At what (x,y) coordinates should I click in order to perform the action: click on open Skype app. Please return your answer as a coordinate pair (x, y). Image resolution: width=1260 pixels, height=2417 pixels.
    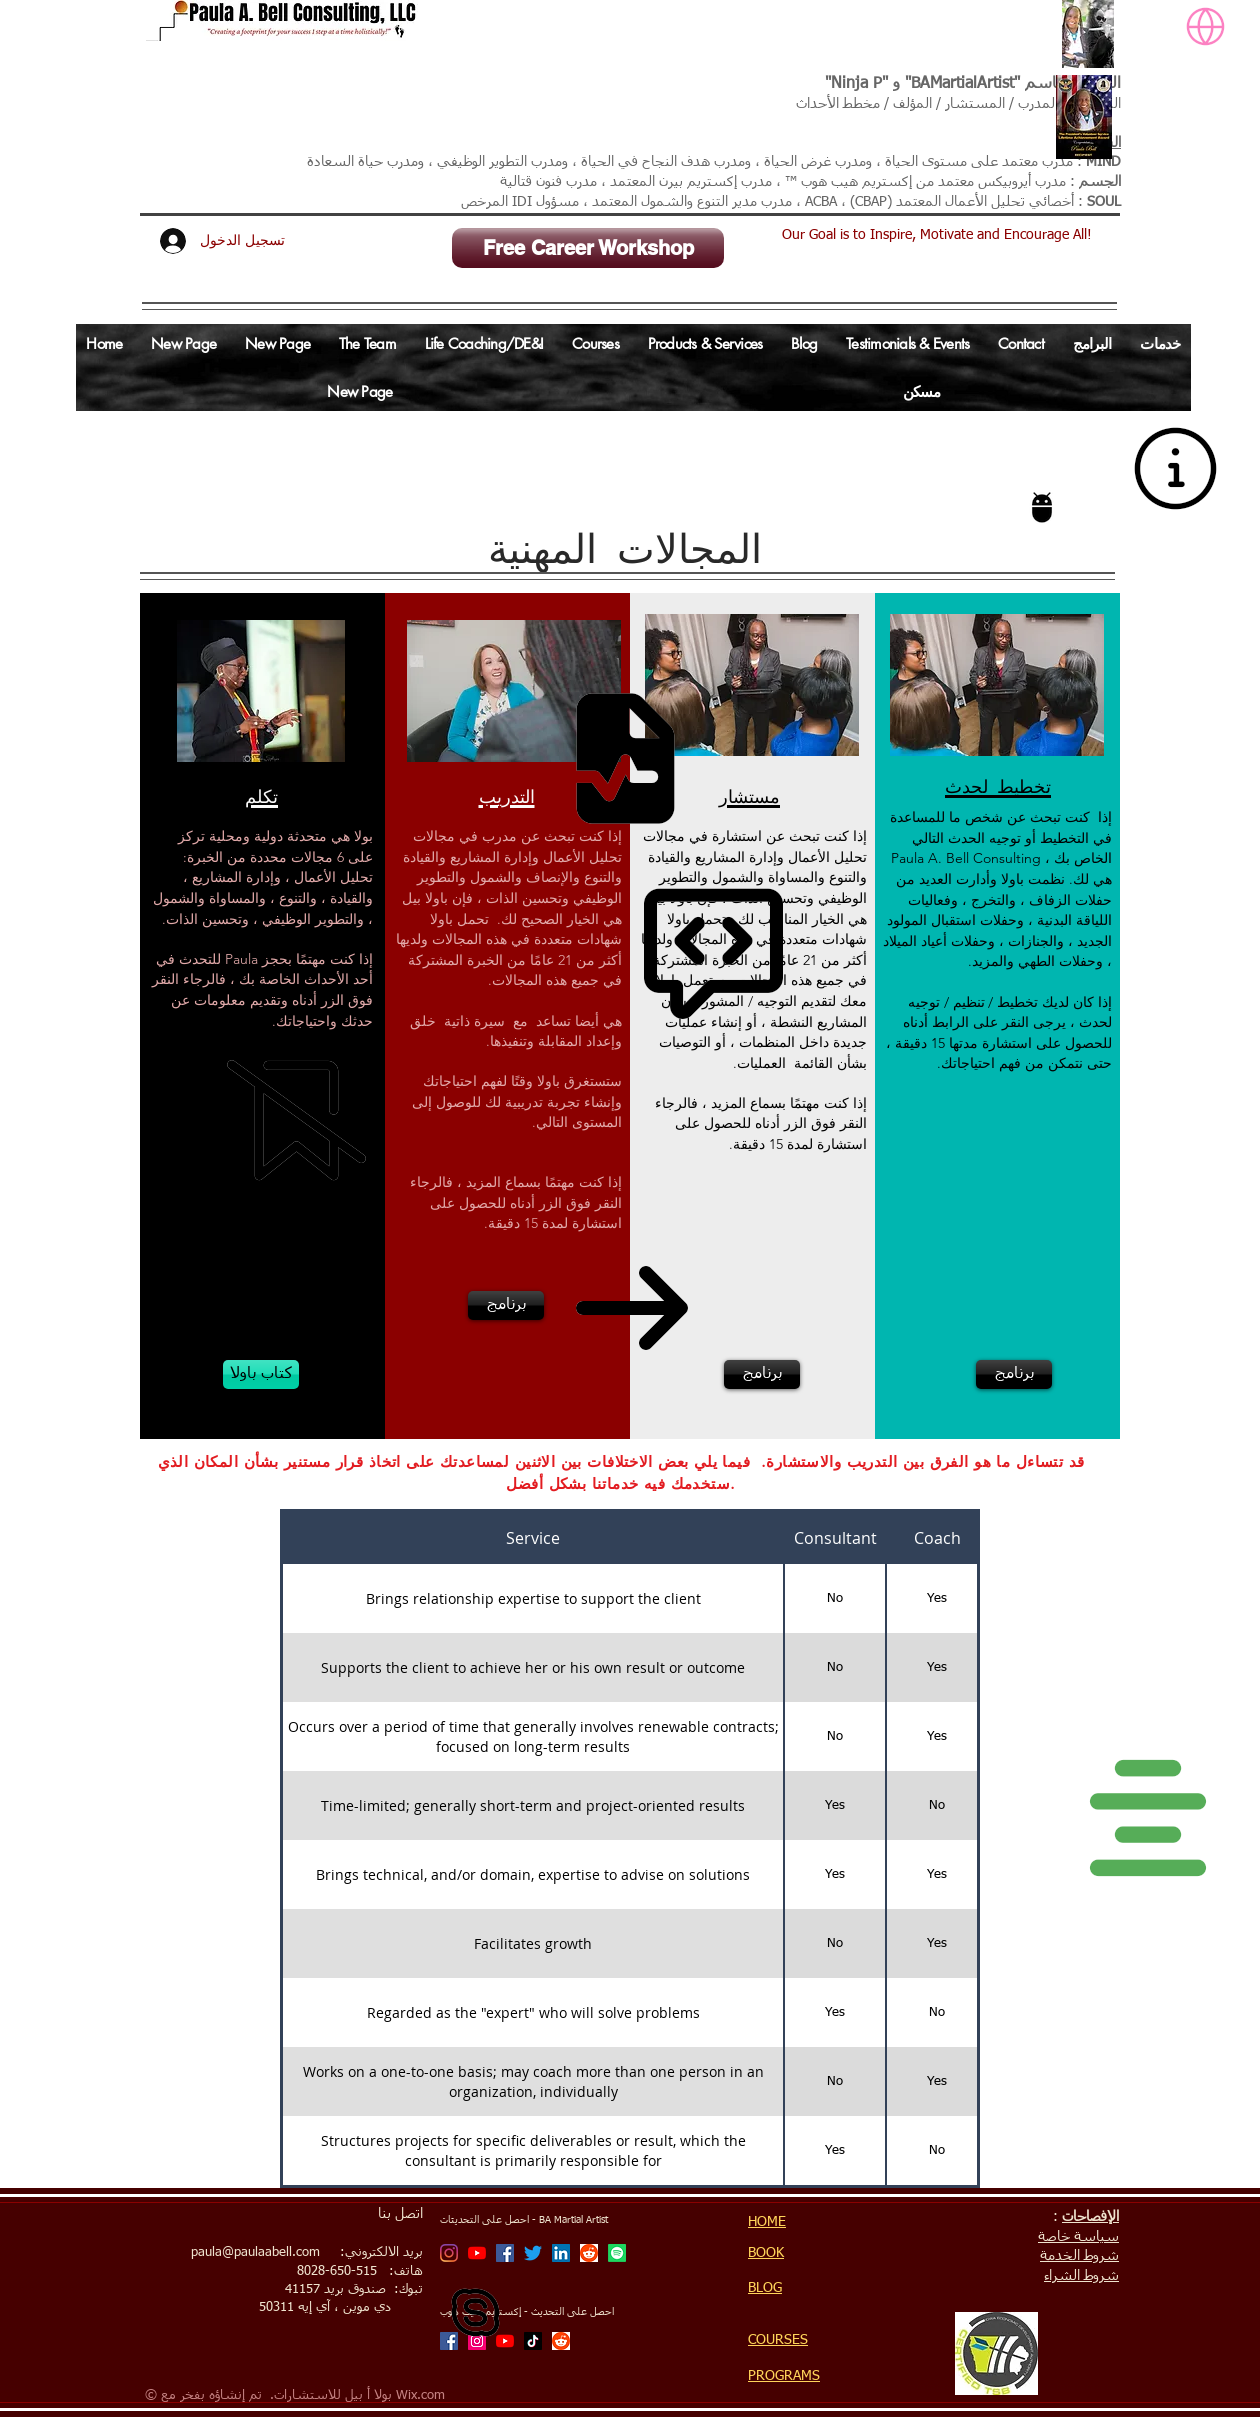
    Looking at the image, I should click on (475, 2312).